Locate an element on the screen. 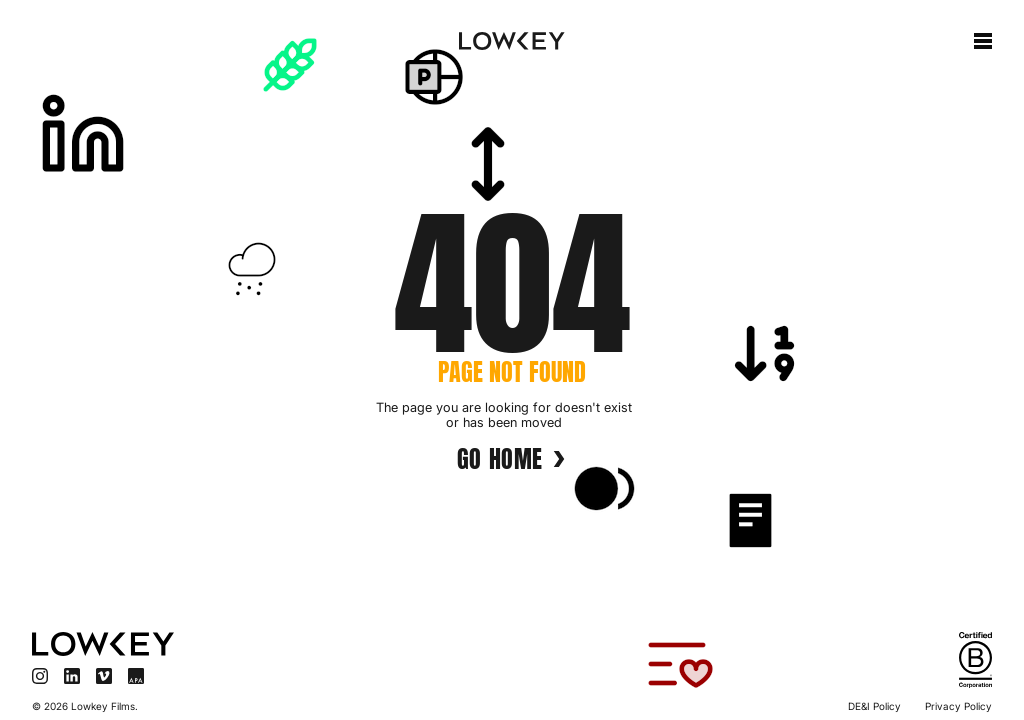 The height and width of the screenshot is (720, 1024). adjust vertical position or order is located at coordinates (488, 164).